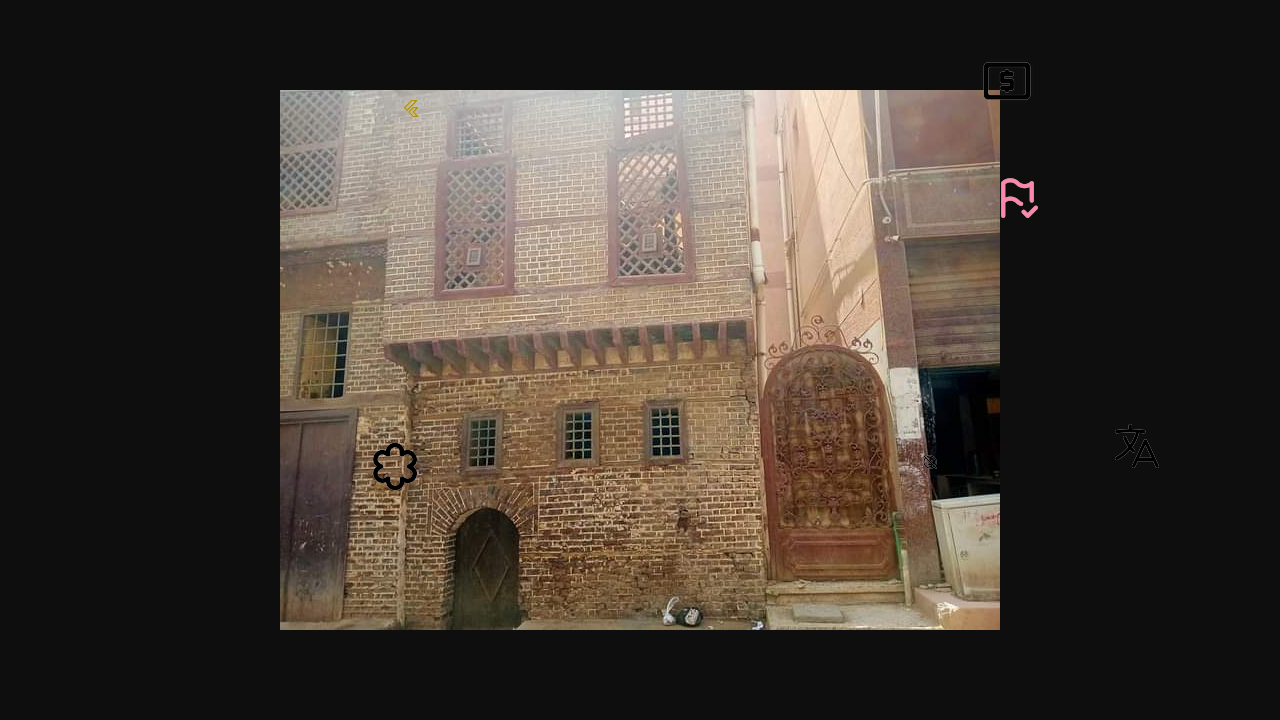 The width and height of the screenshot is (1280, 720). I want to click on find nearby ATMs or cash machines, so click(1007, 81).